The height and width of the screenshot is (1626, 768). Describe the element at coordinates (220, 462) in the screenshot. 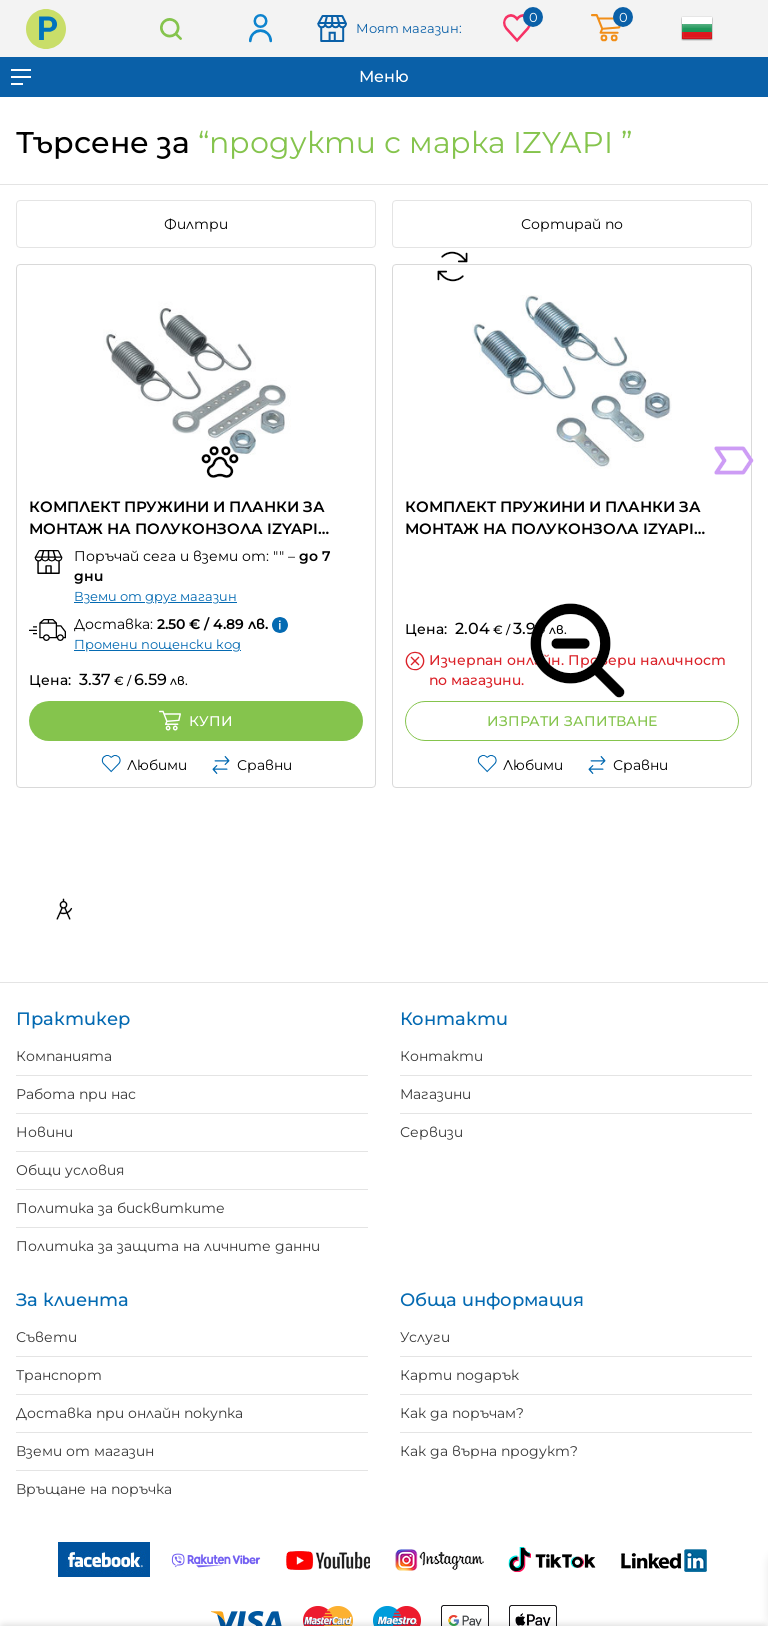

I see `access pet-related features or settings` at that location.